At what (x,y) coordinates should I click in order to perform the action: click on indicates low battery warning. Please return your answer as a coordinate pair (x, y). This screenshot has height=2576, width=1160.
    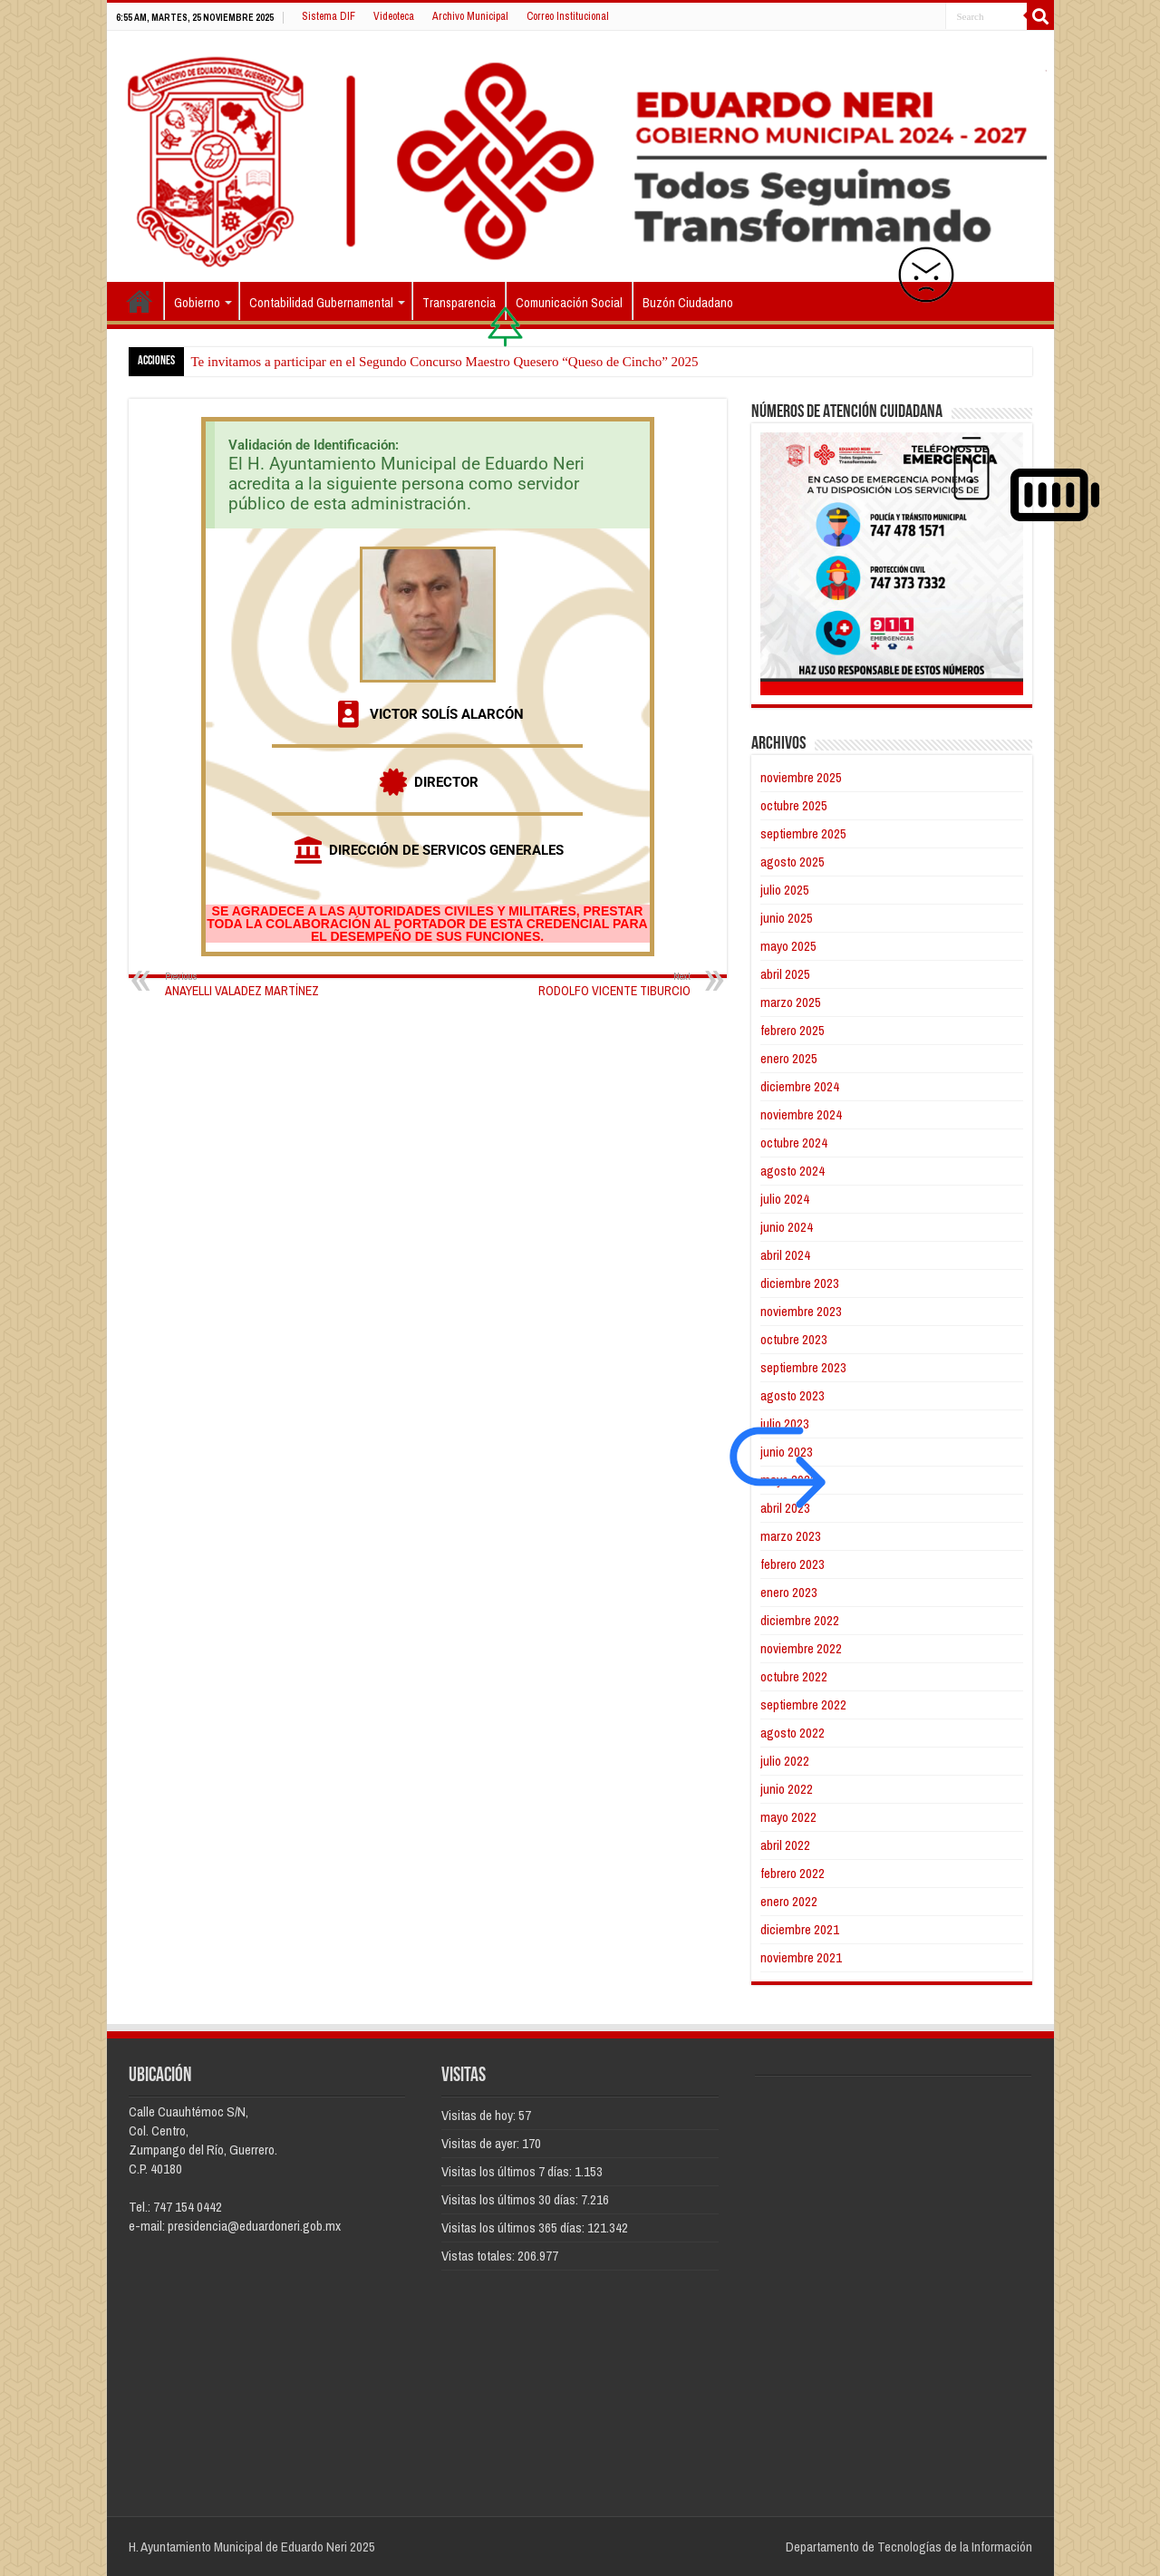
    Looking at the image, I should click on (972, 470).